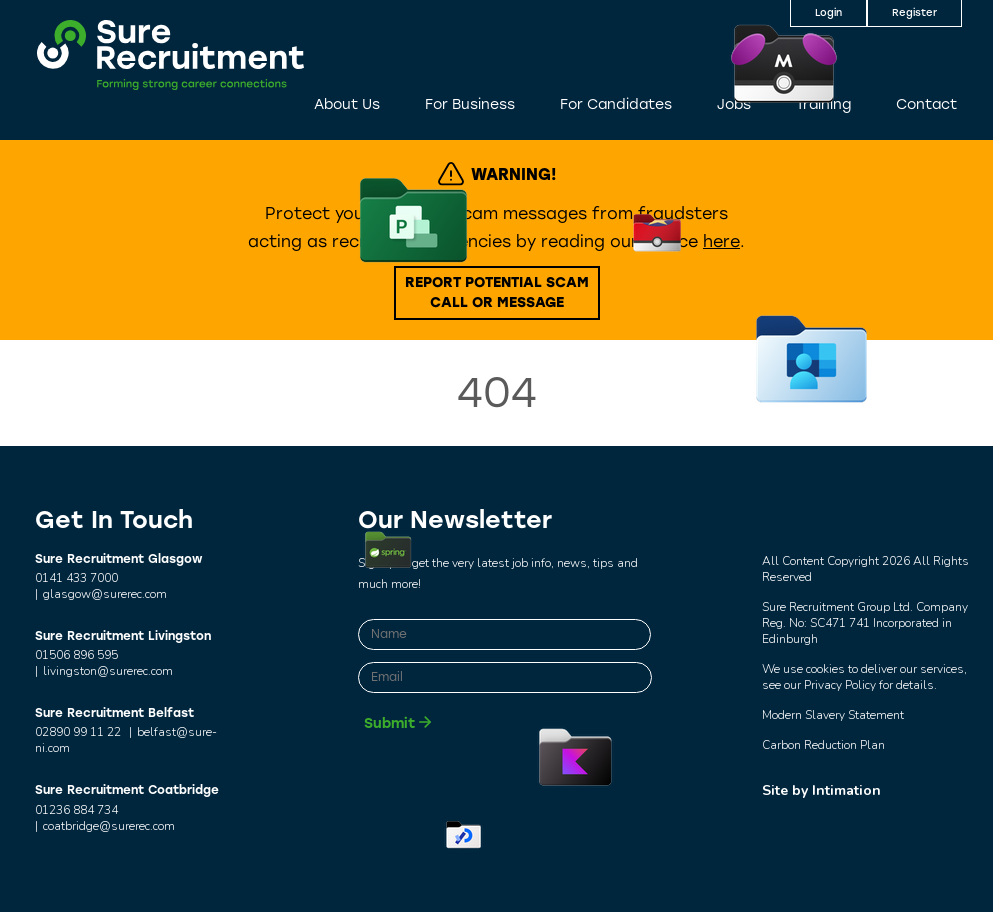 This screenshot has height=912, width=993. Describe the element at coordinates (657, 234) in the screenshot. I see `open pokémon-themed folder` at that location.